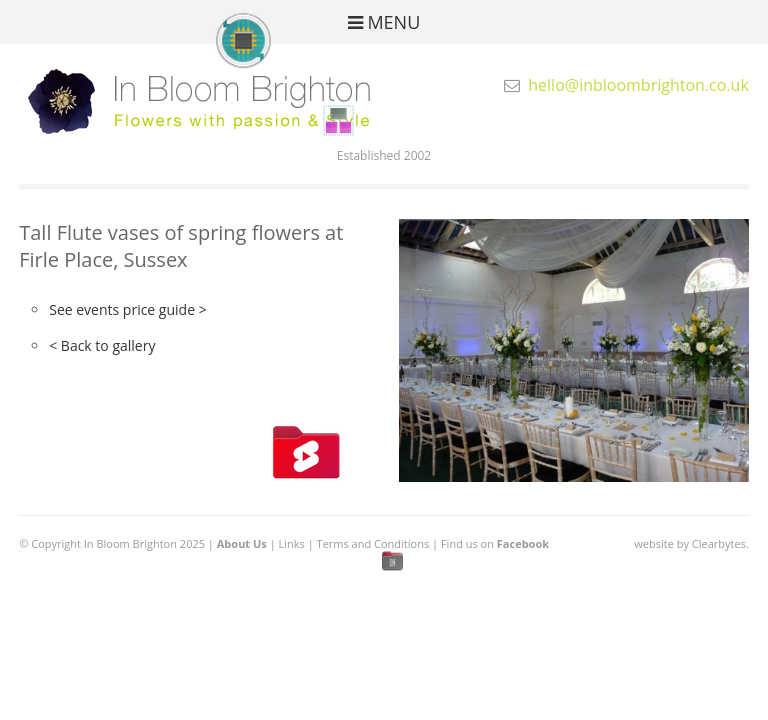 The image size is (768, 720). I want to click on open templates folder, so click(392, 560).